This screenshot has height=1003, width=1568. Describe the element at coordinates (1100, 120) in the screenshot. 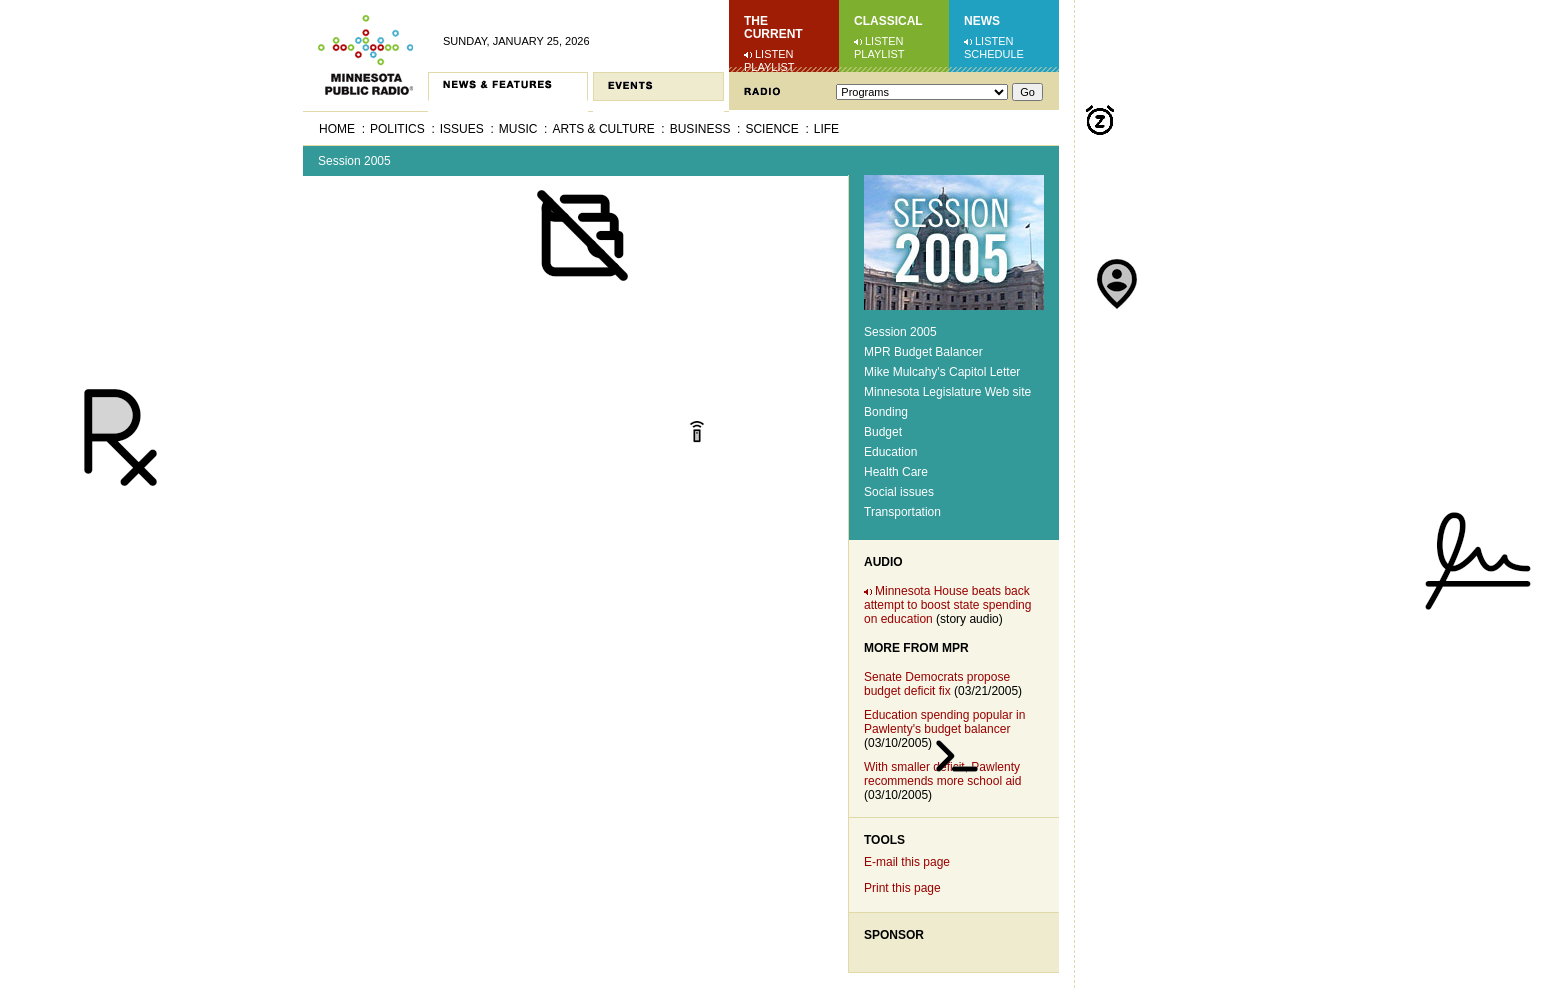

I see `snooze an alarm or reminder` at that location.